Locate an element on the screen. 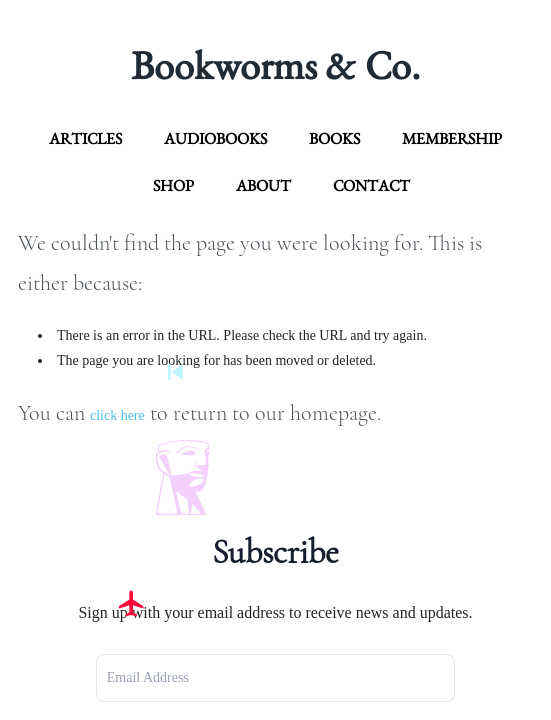  enable airplane mode is located at coordinates (130, 603).